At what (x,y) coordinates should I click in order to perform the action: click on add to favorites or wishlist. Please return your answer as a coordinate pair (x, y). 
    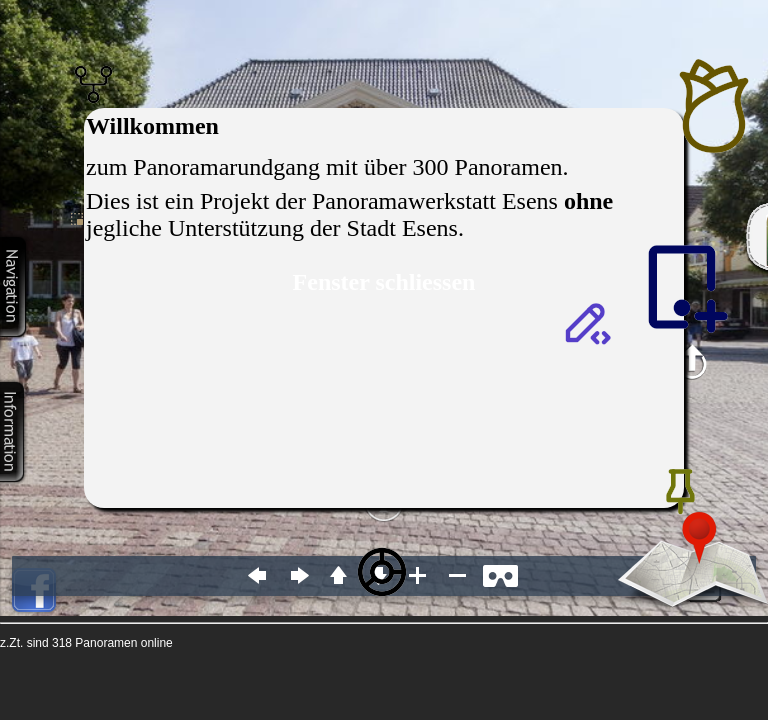
    Looking at the image, I should click on (714, 106).